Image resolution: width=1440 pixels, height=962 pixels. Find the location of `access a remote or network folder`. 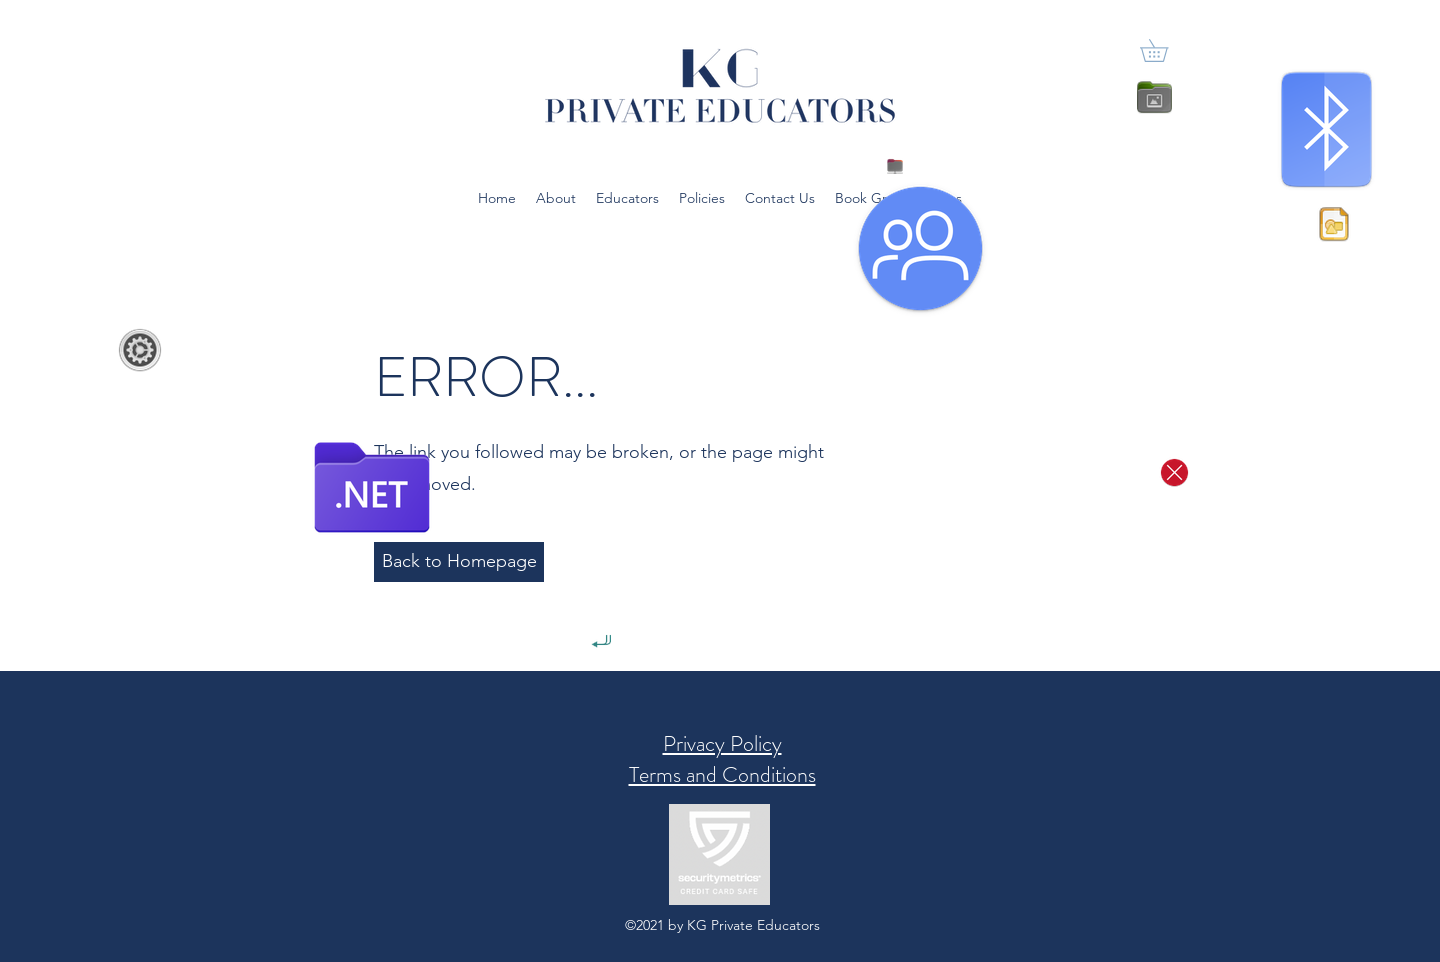

access a remote or network folder is located at coordinates (895, 166).